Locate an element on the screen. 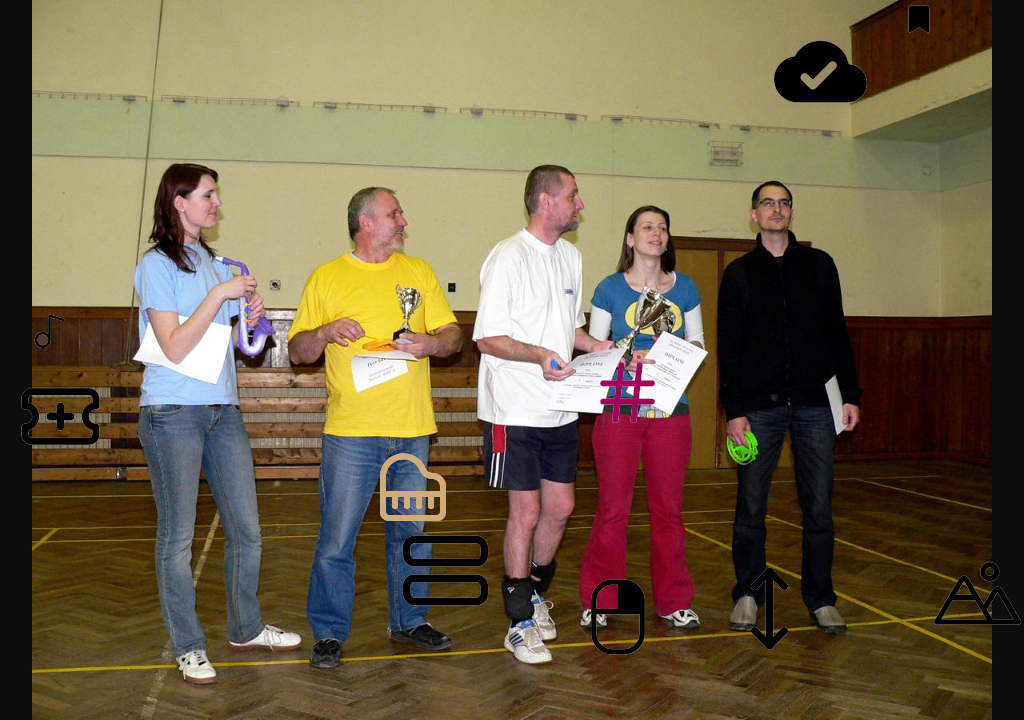 The image size is (1024, 720). access music or audio player is located at coordinates (49, 330).